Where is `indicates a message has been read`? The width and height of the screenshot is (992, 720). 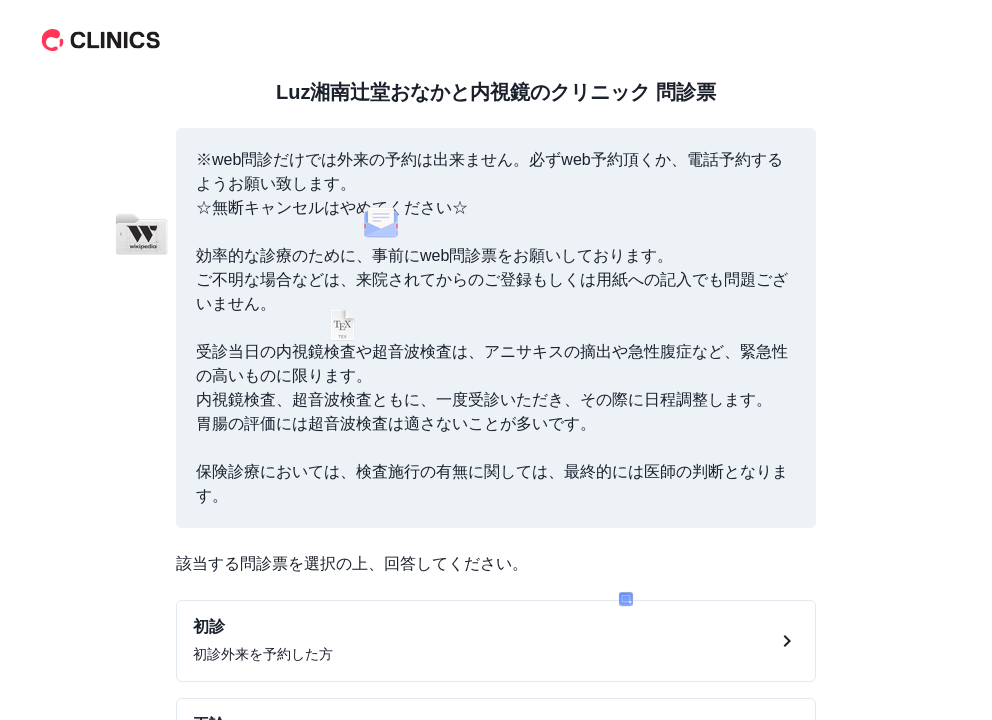 indicates a message has been read is located at coordinates (381, 224).